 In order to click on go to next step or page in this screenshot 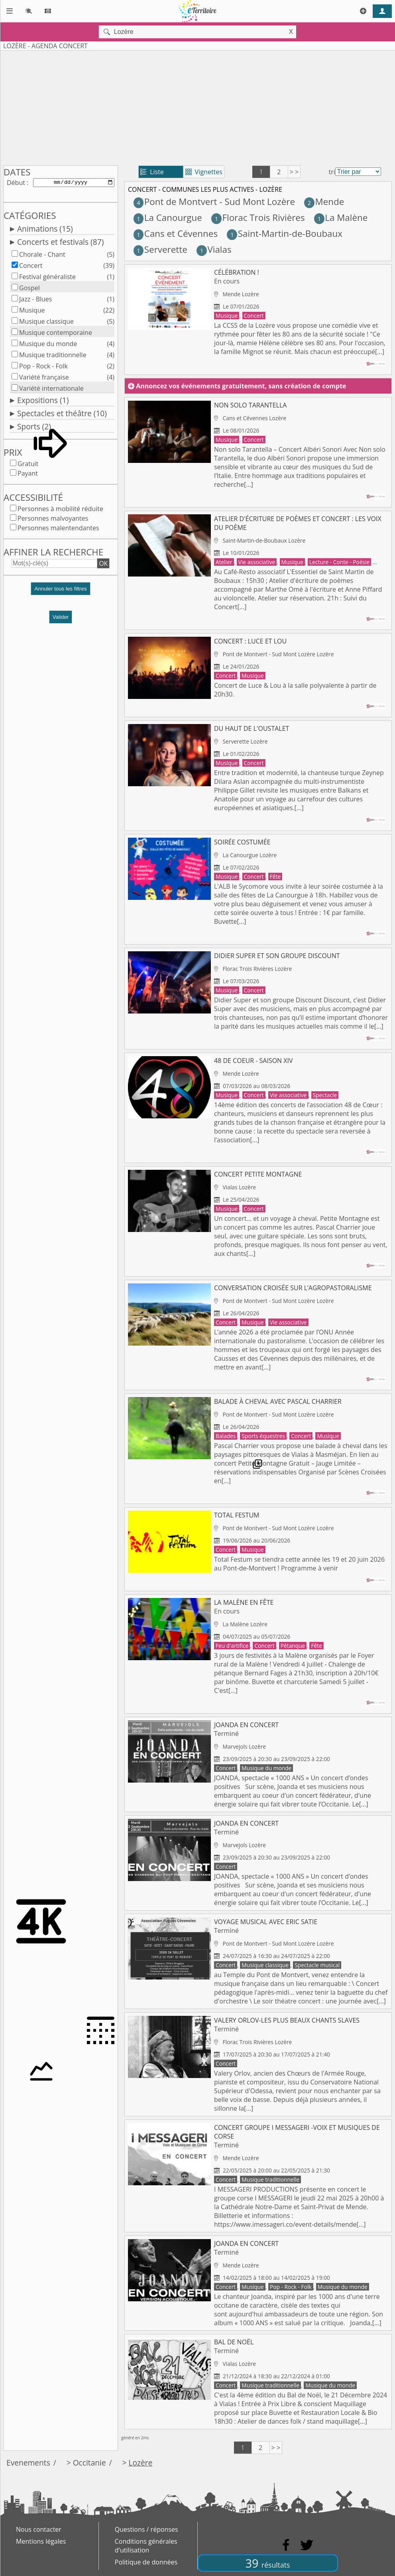, I will do `click(51, 443)`.